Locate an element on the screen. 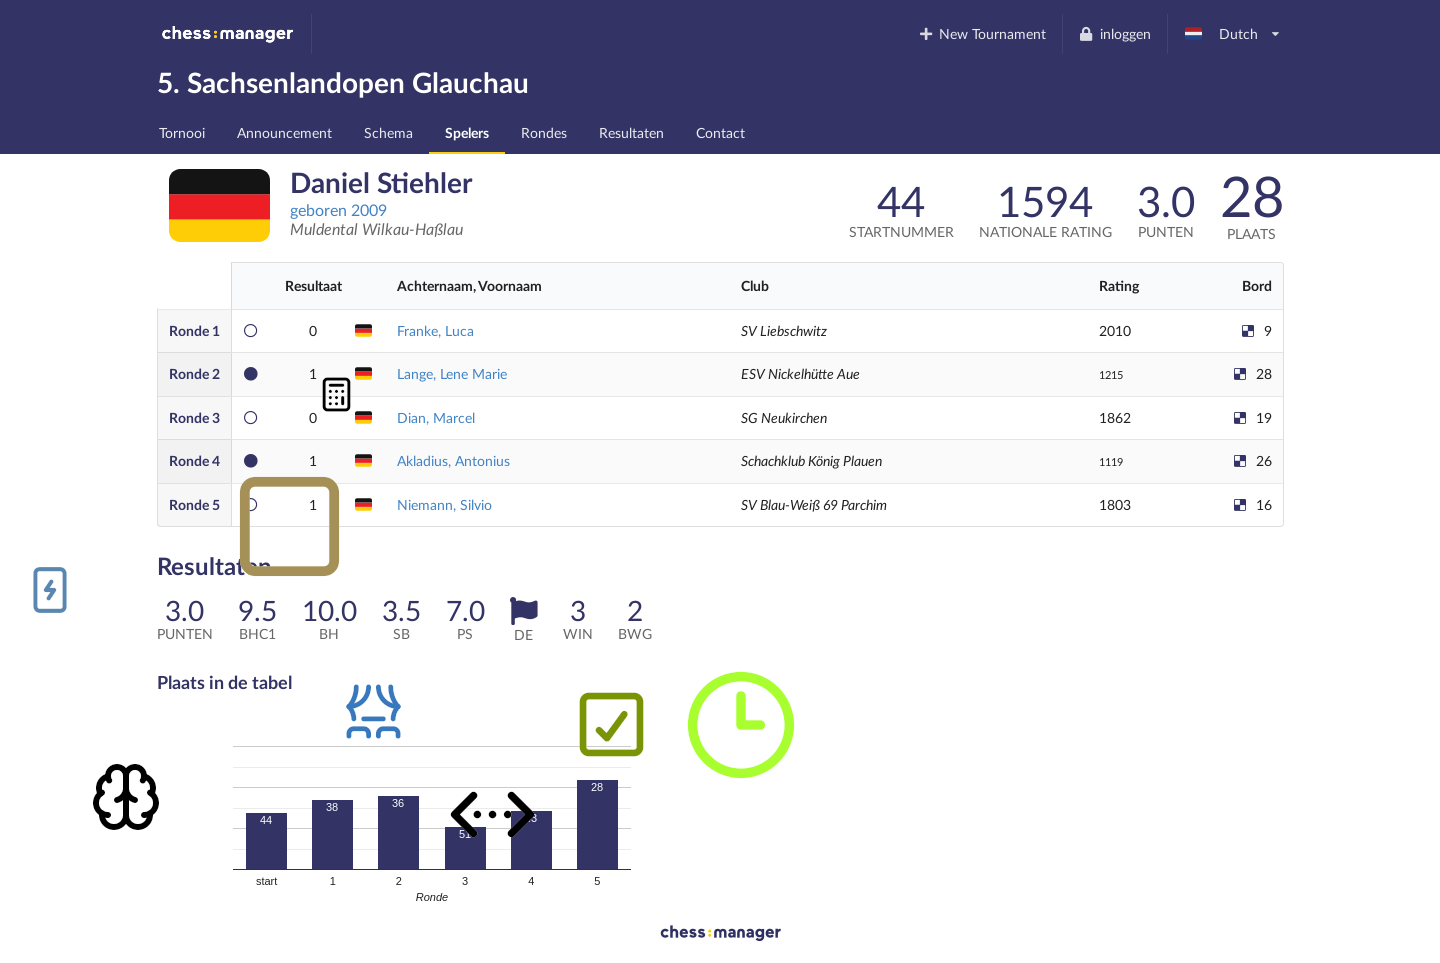 The image size is (1440, 963). view current time is located at coordinates (741, 725).